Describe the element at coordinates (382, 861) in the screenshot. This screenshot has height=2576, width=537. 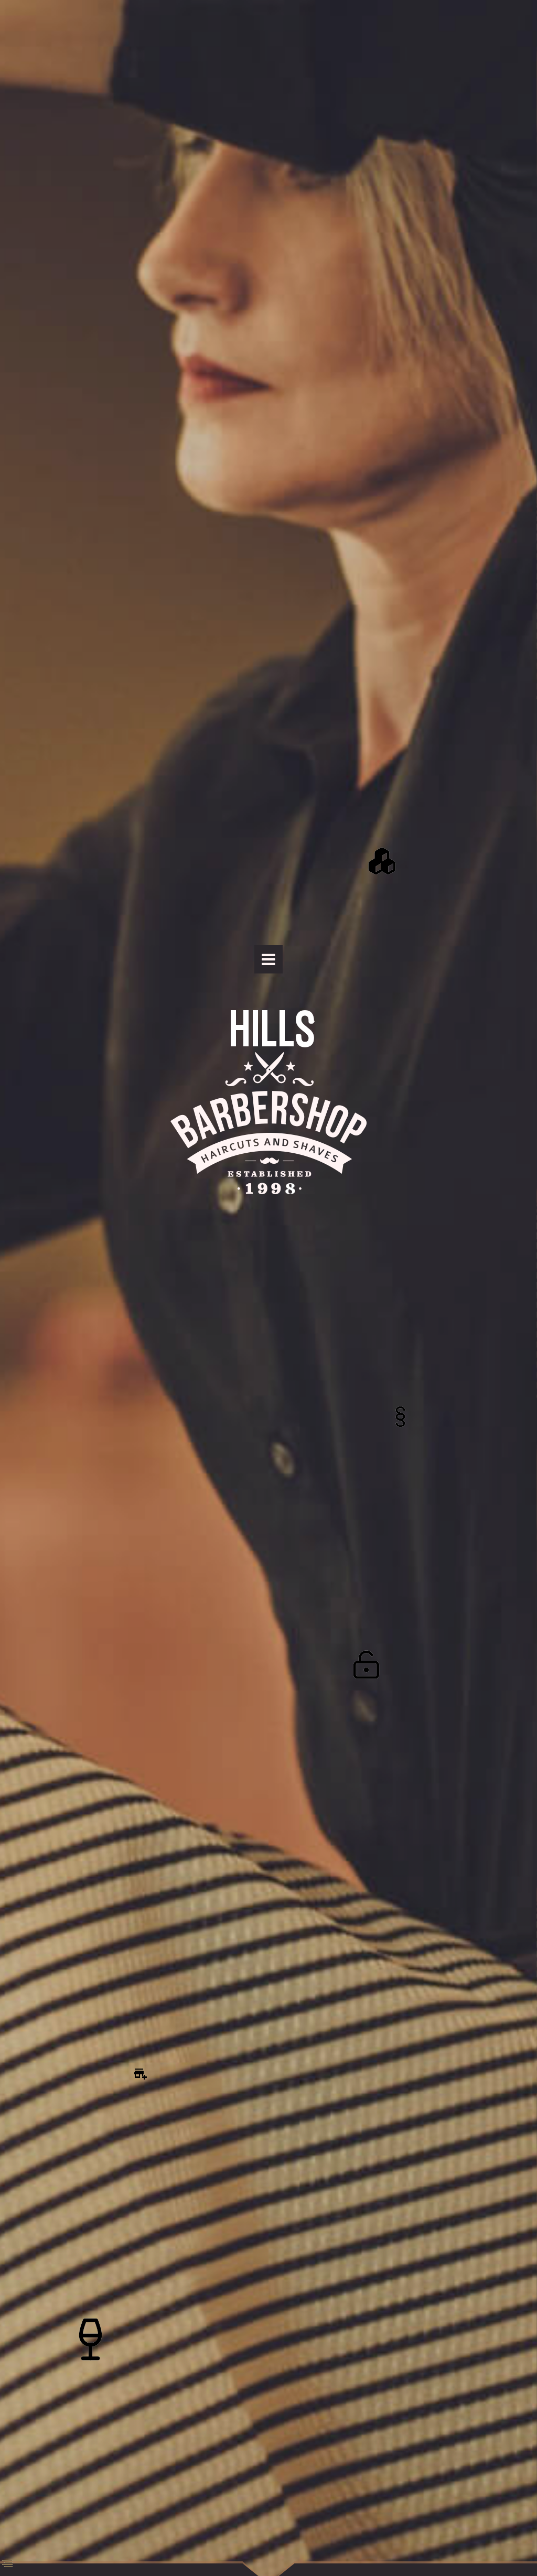
I see `view 3D objects or models` at that location.